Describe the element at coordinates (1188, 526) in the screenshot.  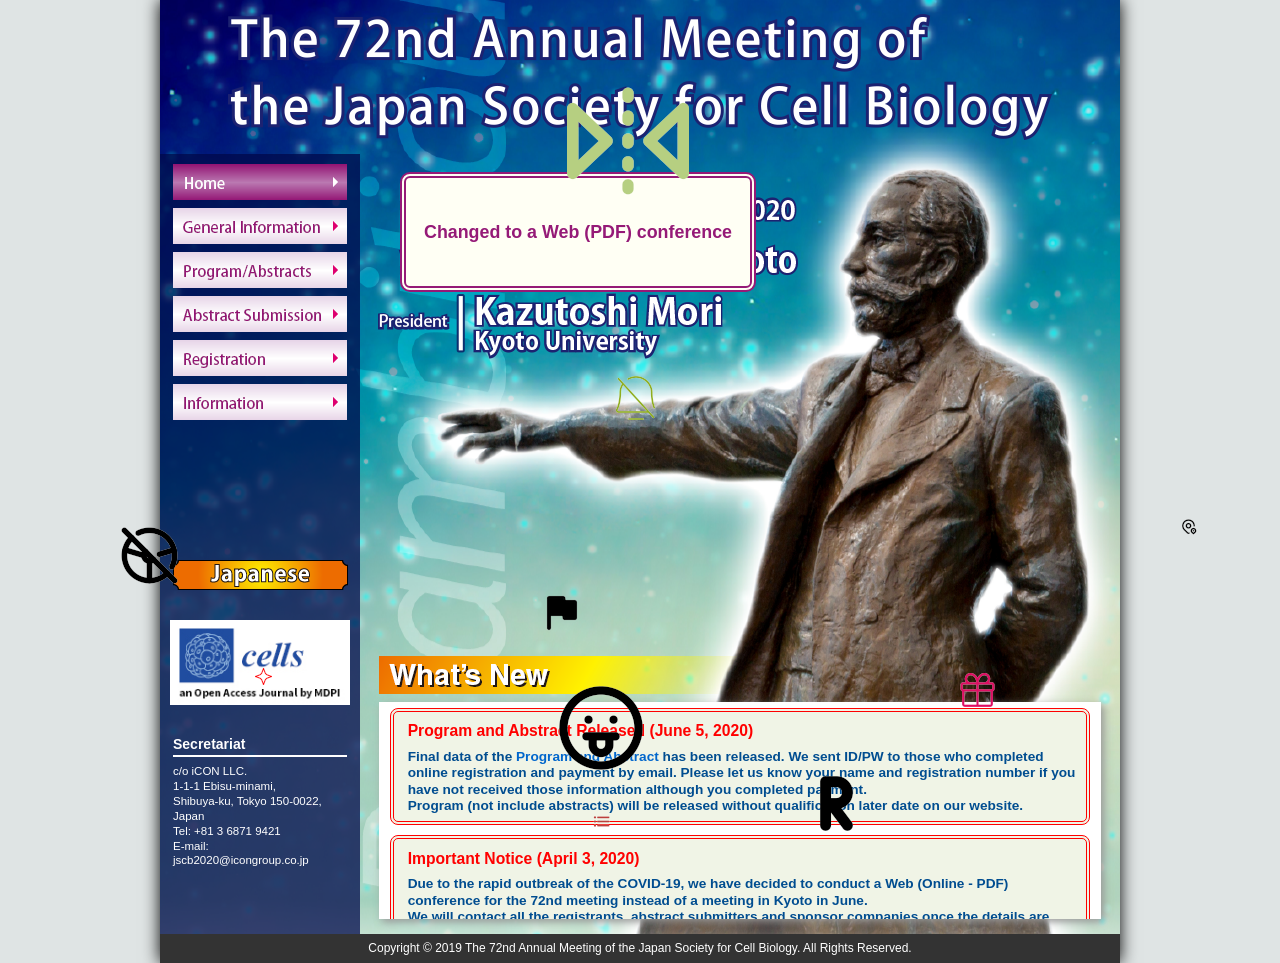
I see `add a new location pin` at that location.